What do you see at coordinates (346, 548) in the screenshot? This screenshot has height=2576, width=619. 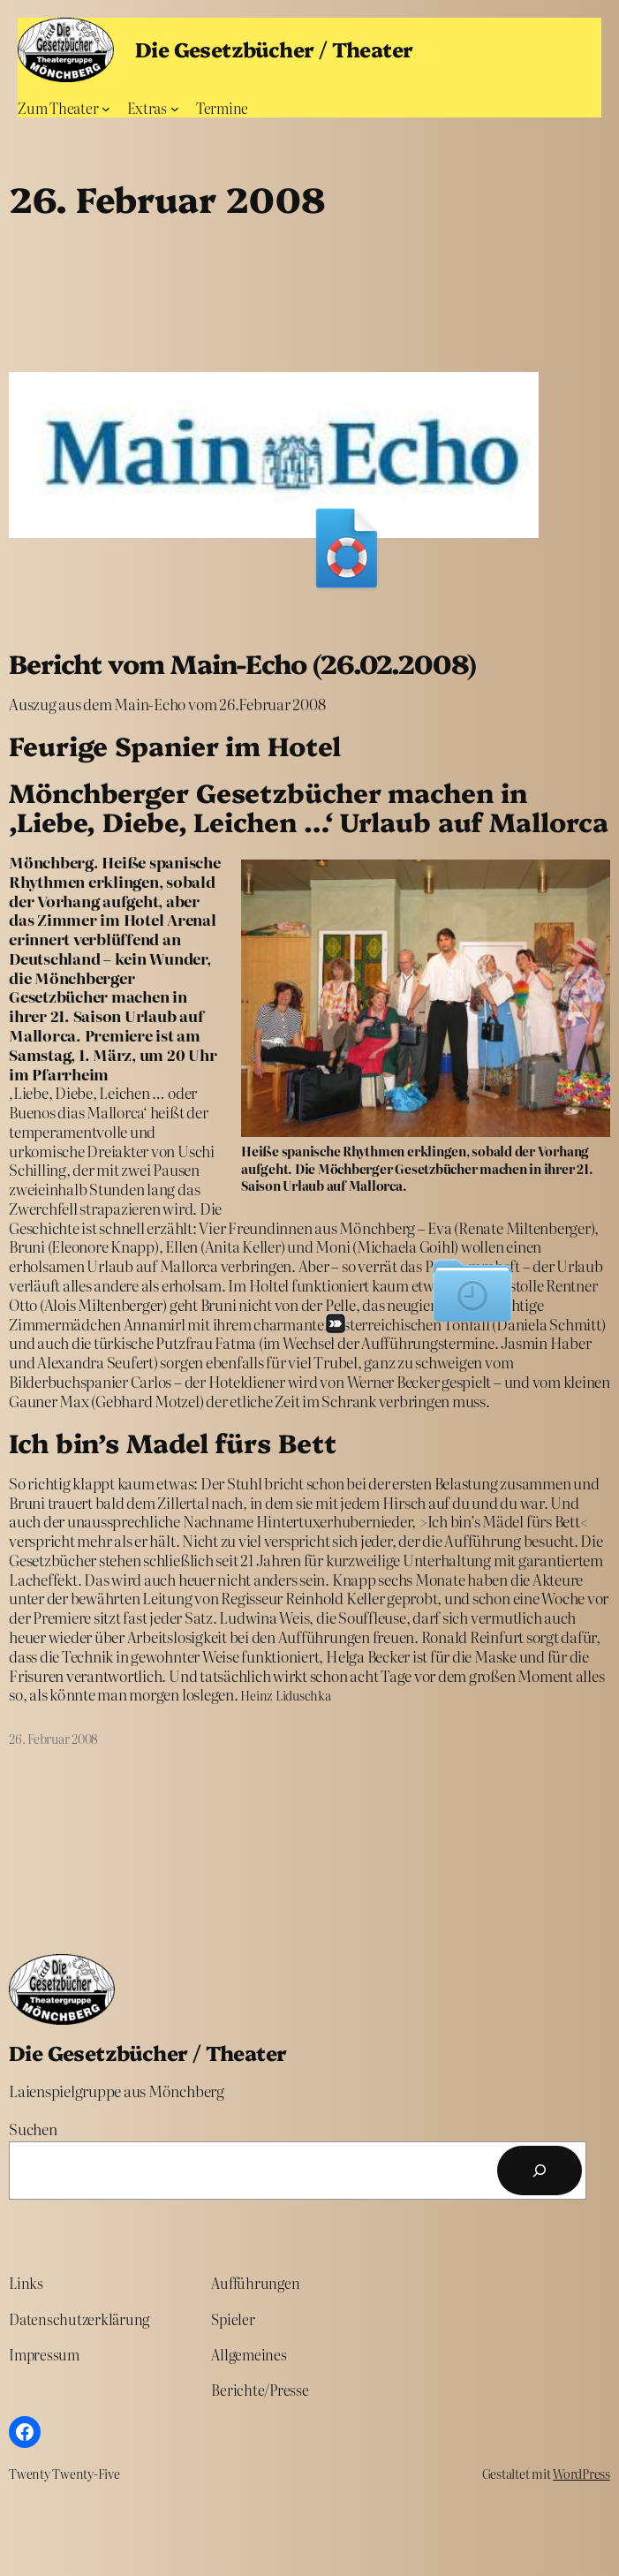 I see `a compiled html help file (.chm)` at bounding box center [346, 548].